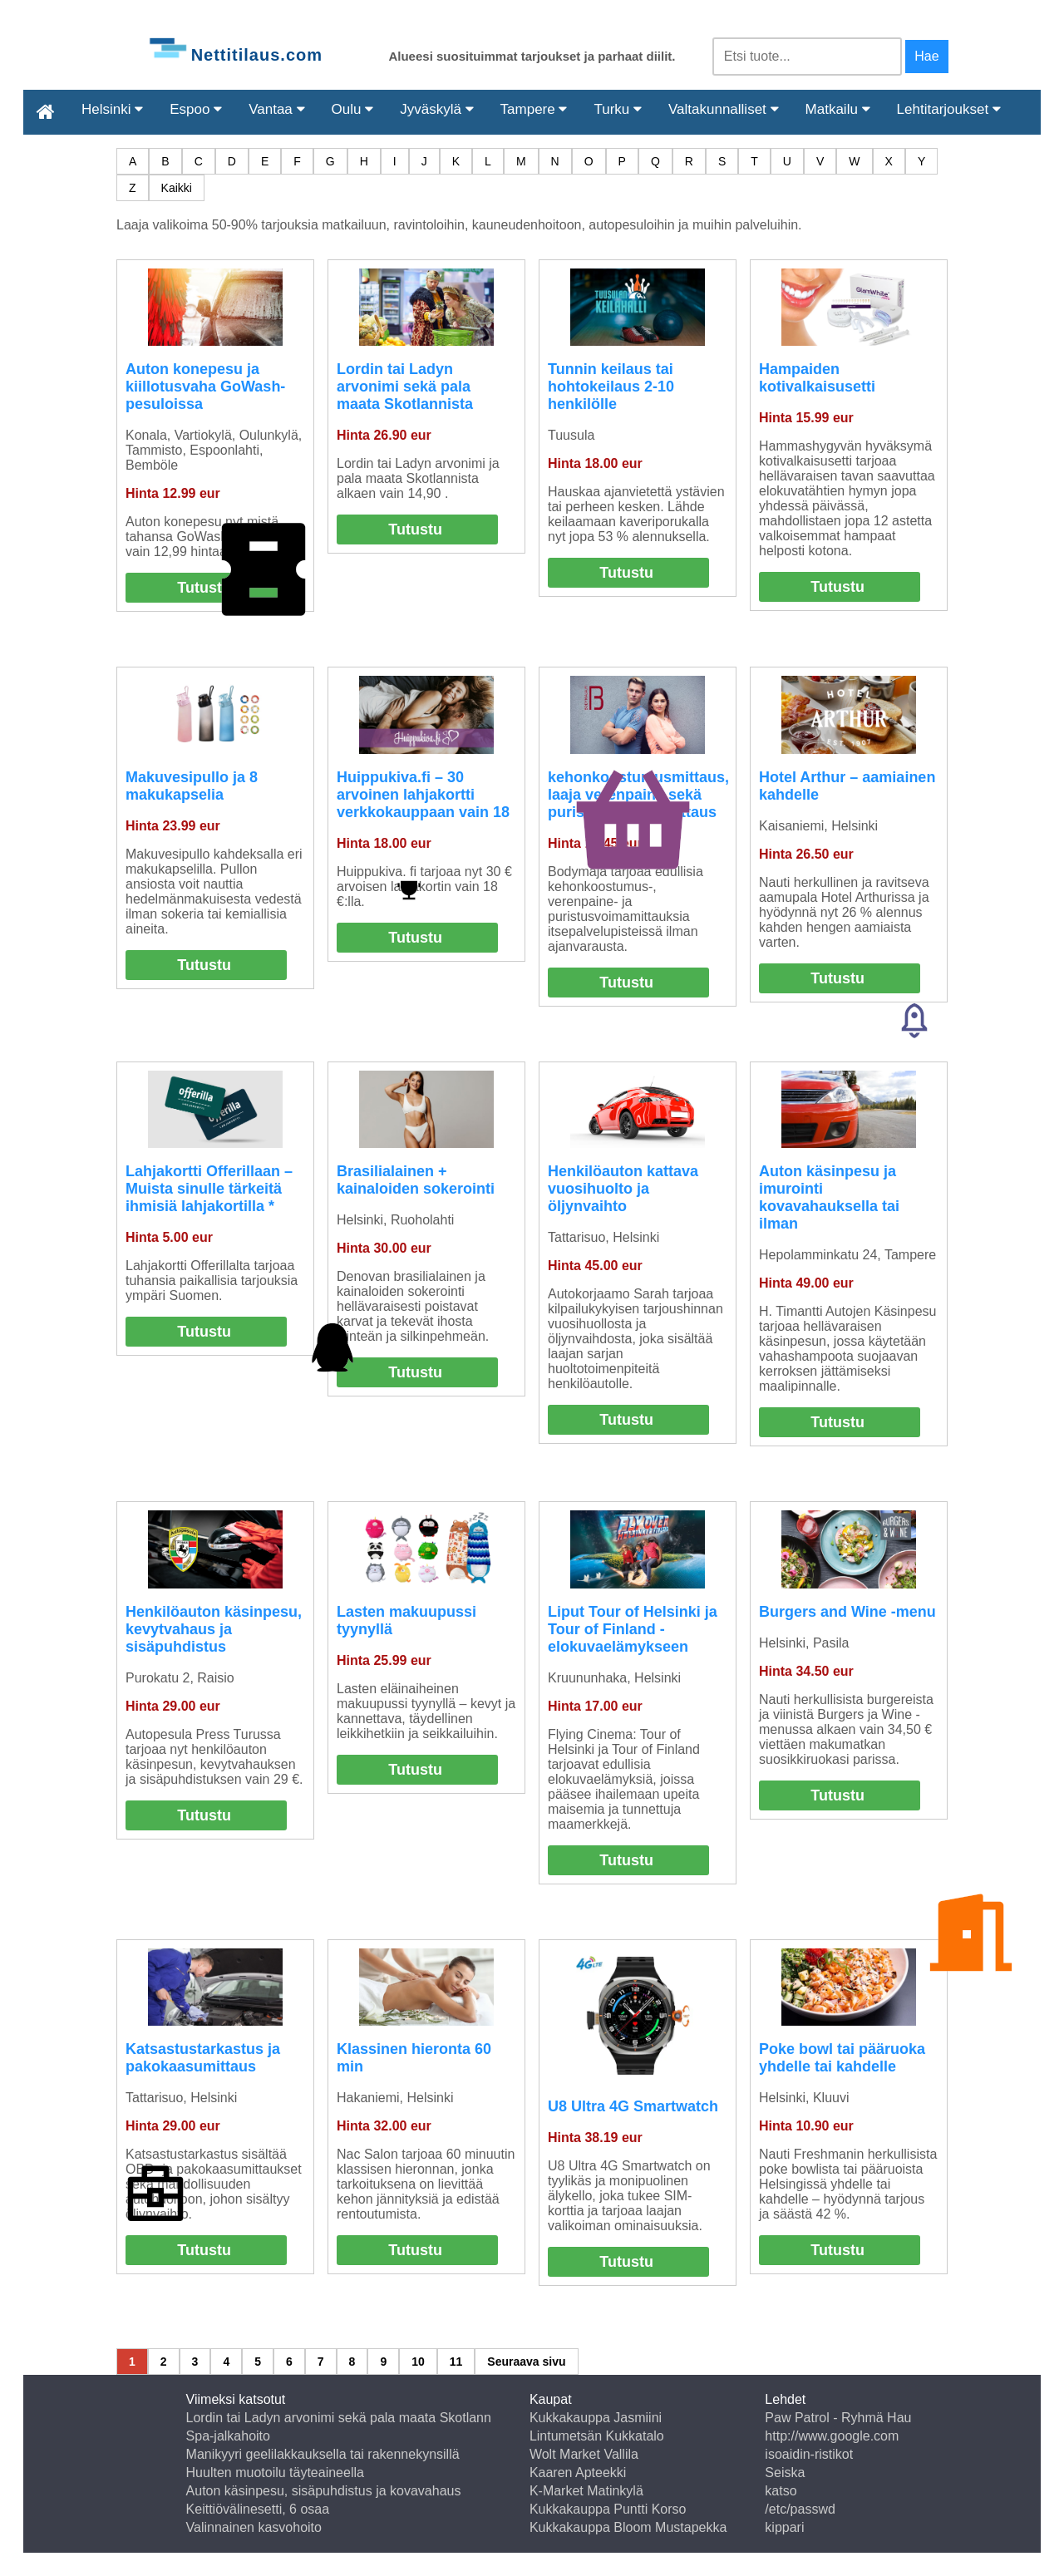 The image size is (1064, 2576). I want to click on log out or exit the application, so click(971, 1934).